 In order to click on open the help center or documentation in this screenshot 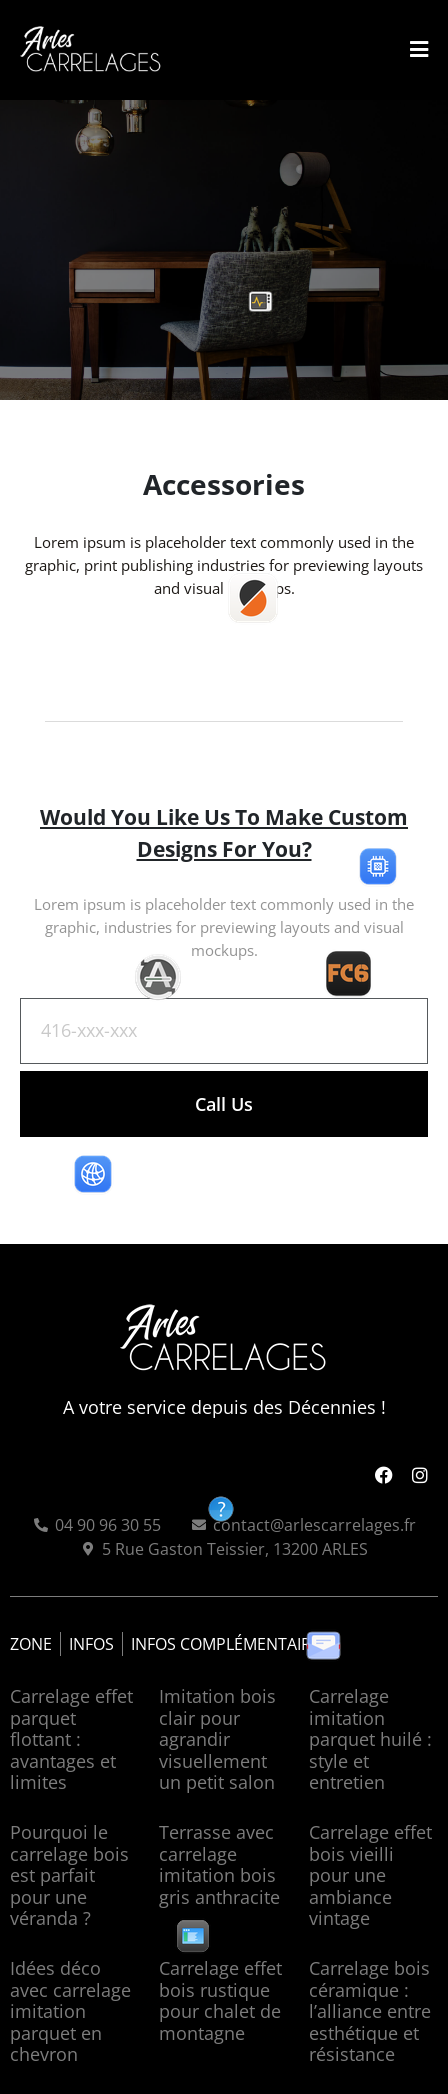, I will do `click(221, 1509)`.